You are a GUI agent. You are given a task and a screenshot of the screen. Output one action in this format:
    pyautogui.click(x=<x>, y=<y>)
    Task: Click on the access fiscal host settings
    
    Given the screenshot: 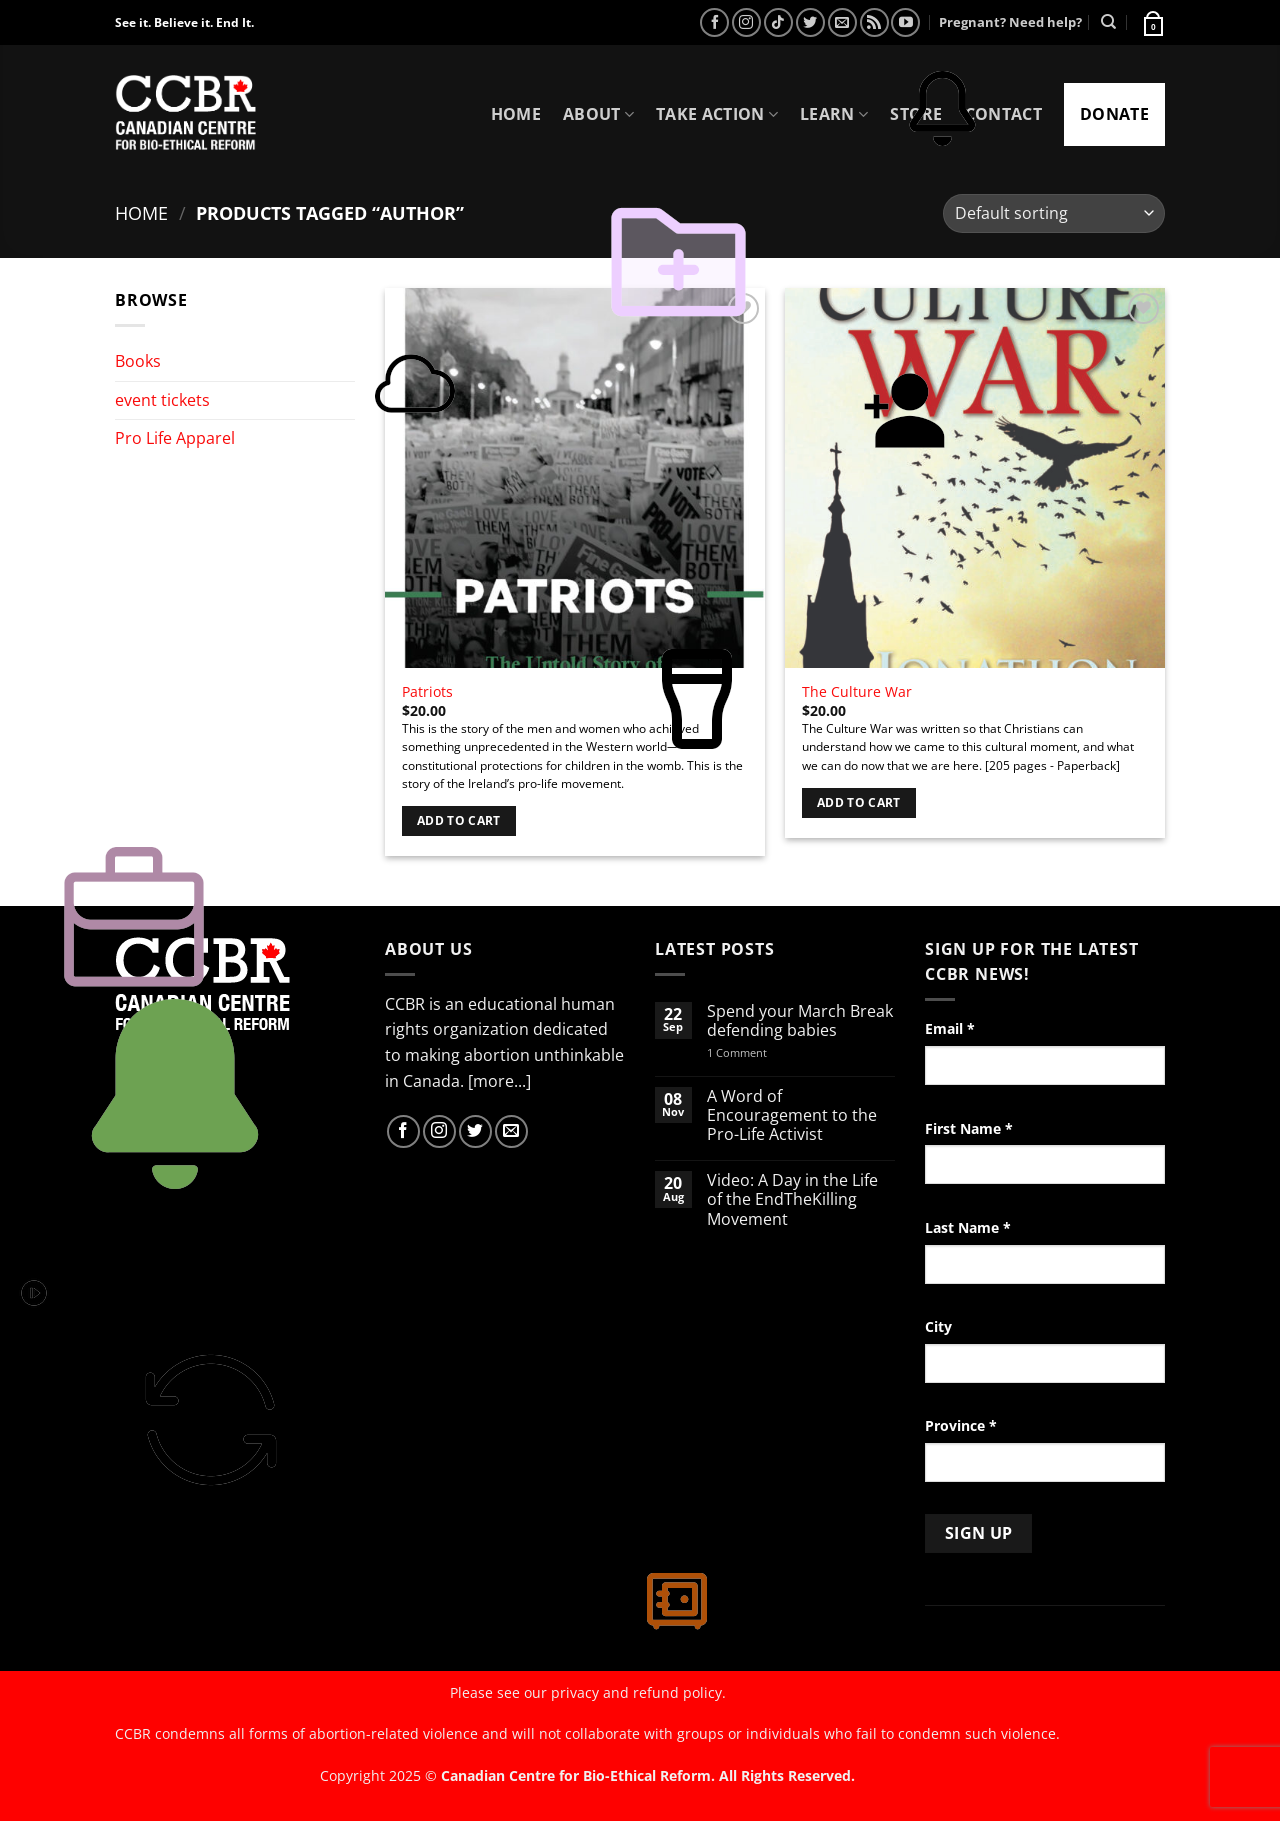 What is the action you would take?
    pyautogui.click(x=677, y=1603)
    